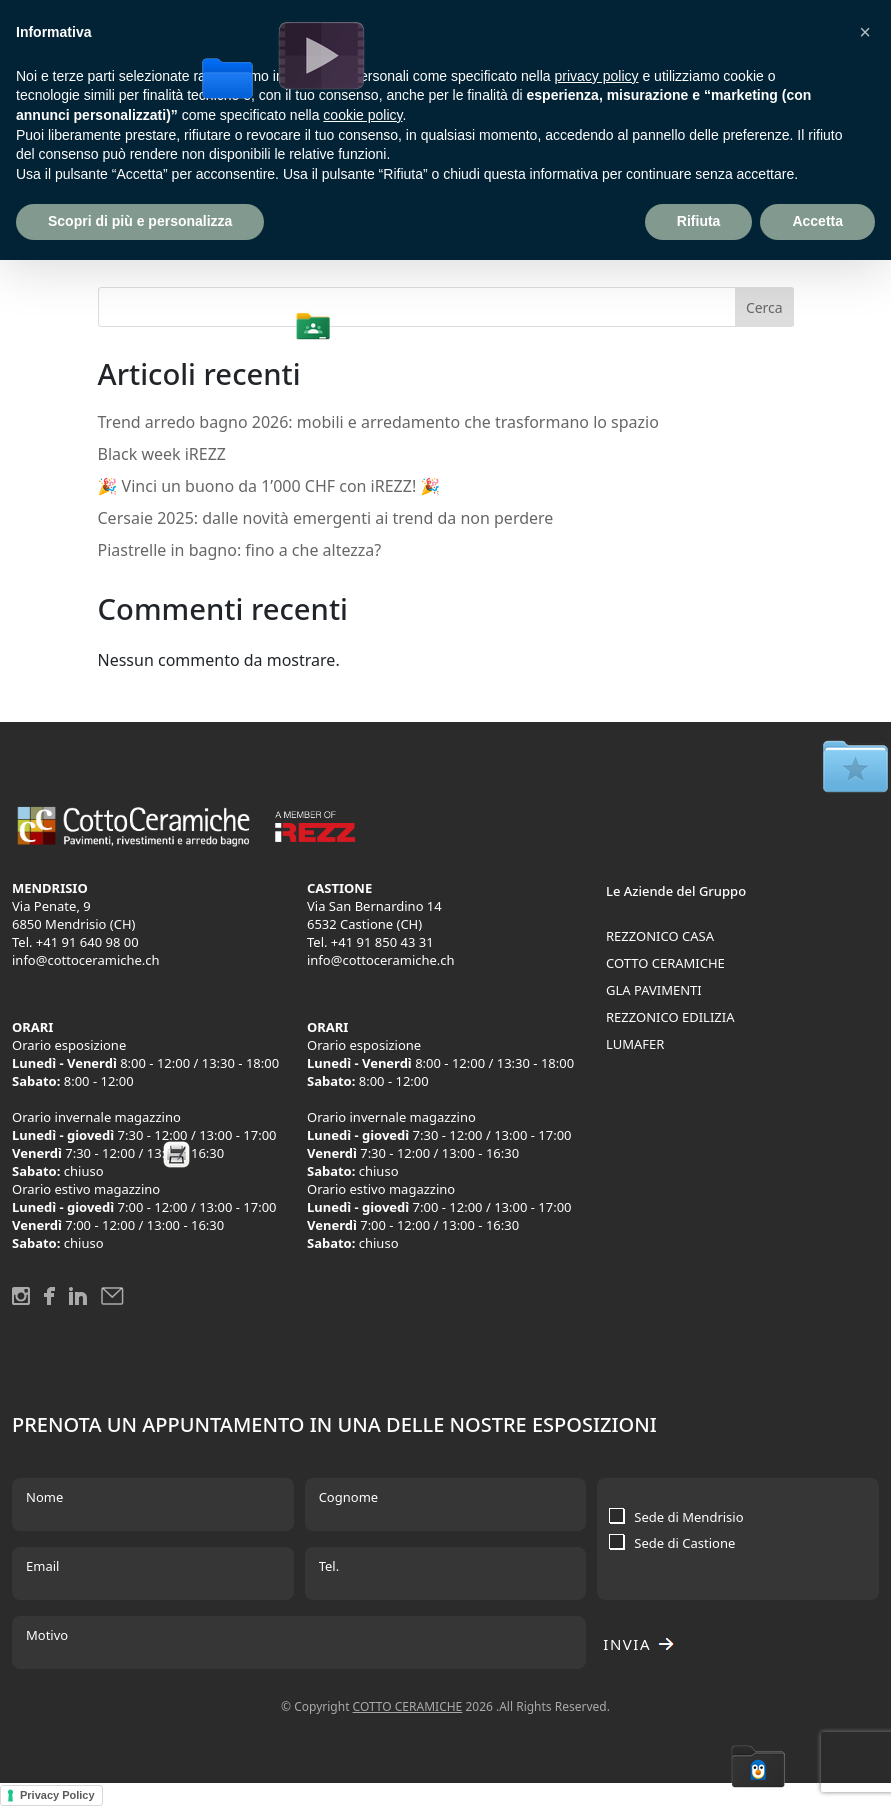 The image size is (891, 1806). Describe the element at coordinates (321, 49) in the screenshot. I see `a video file type indicator` at that location.